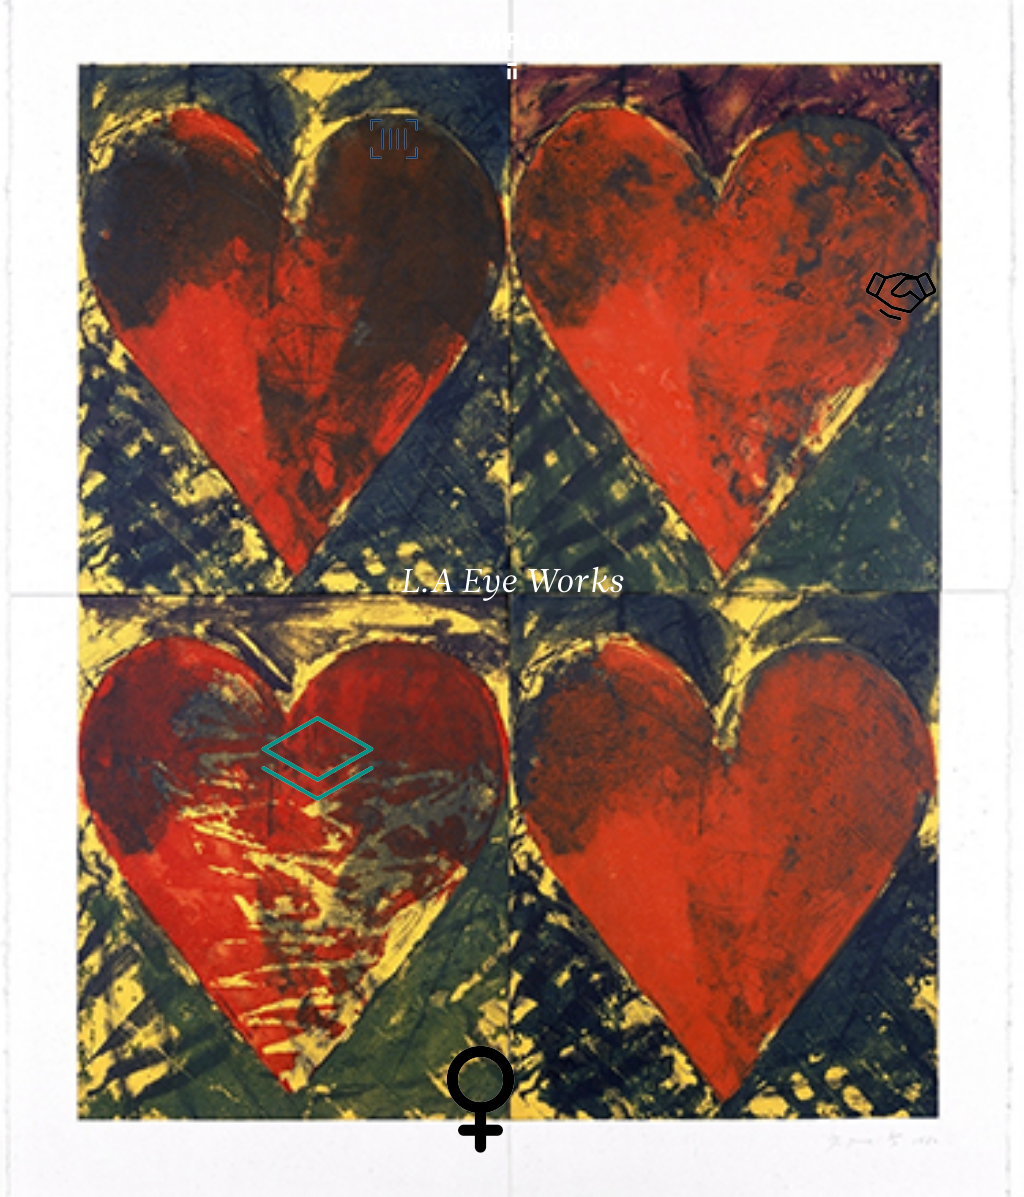 The height and width of the screenshot is (1197, 1024). What do you see at coordinates (480, 1096) in the screenshot?
I see `indicates female gender option` at bounding box center [480, 1096].